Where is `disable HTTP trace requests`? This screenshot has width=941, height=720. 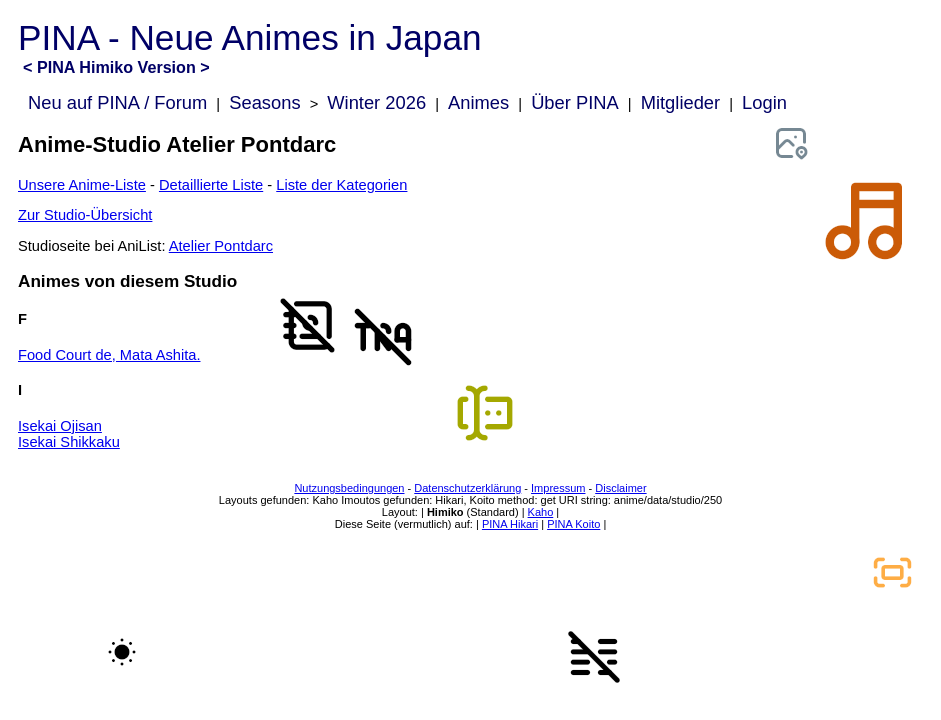
disable HTTP trace requests is located at coordinates (383, 337).